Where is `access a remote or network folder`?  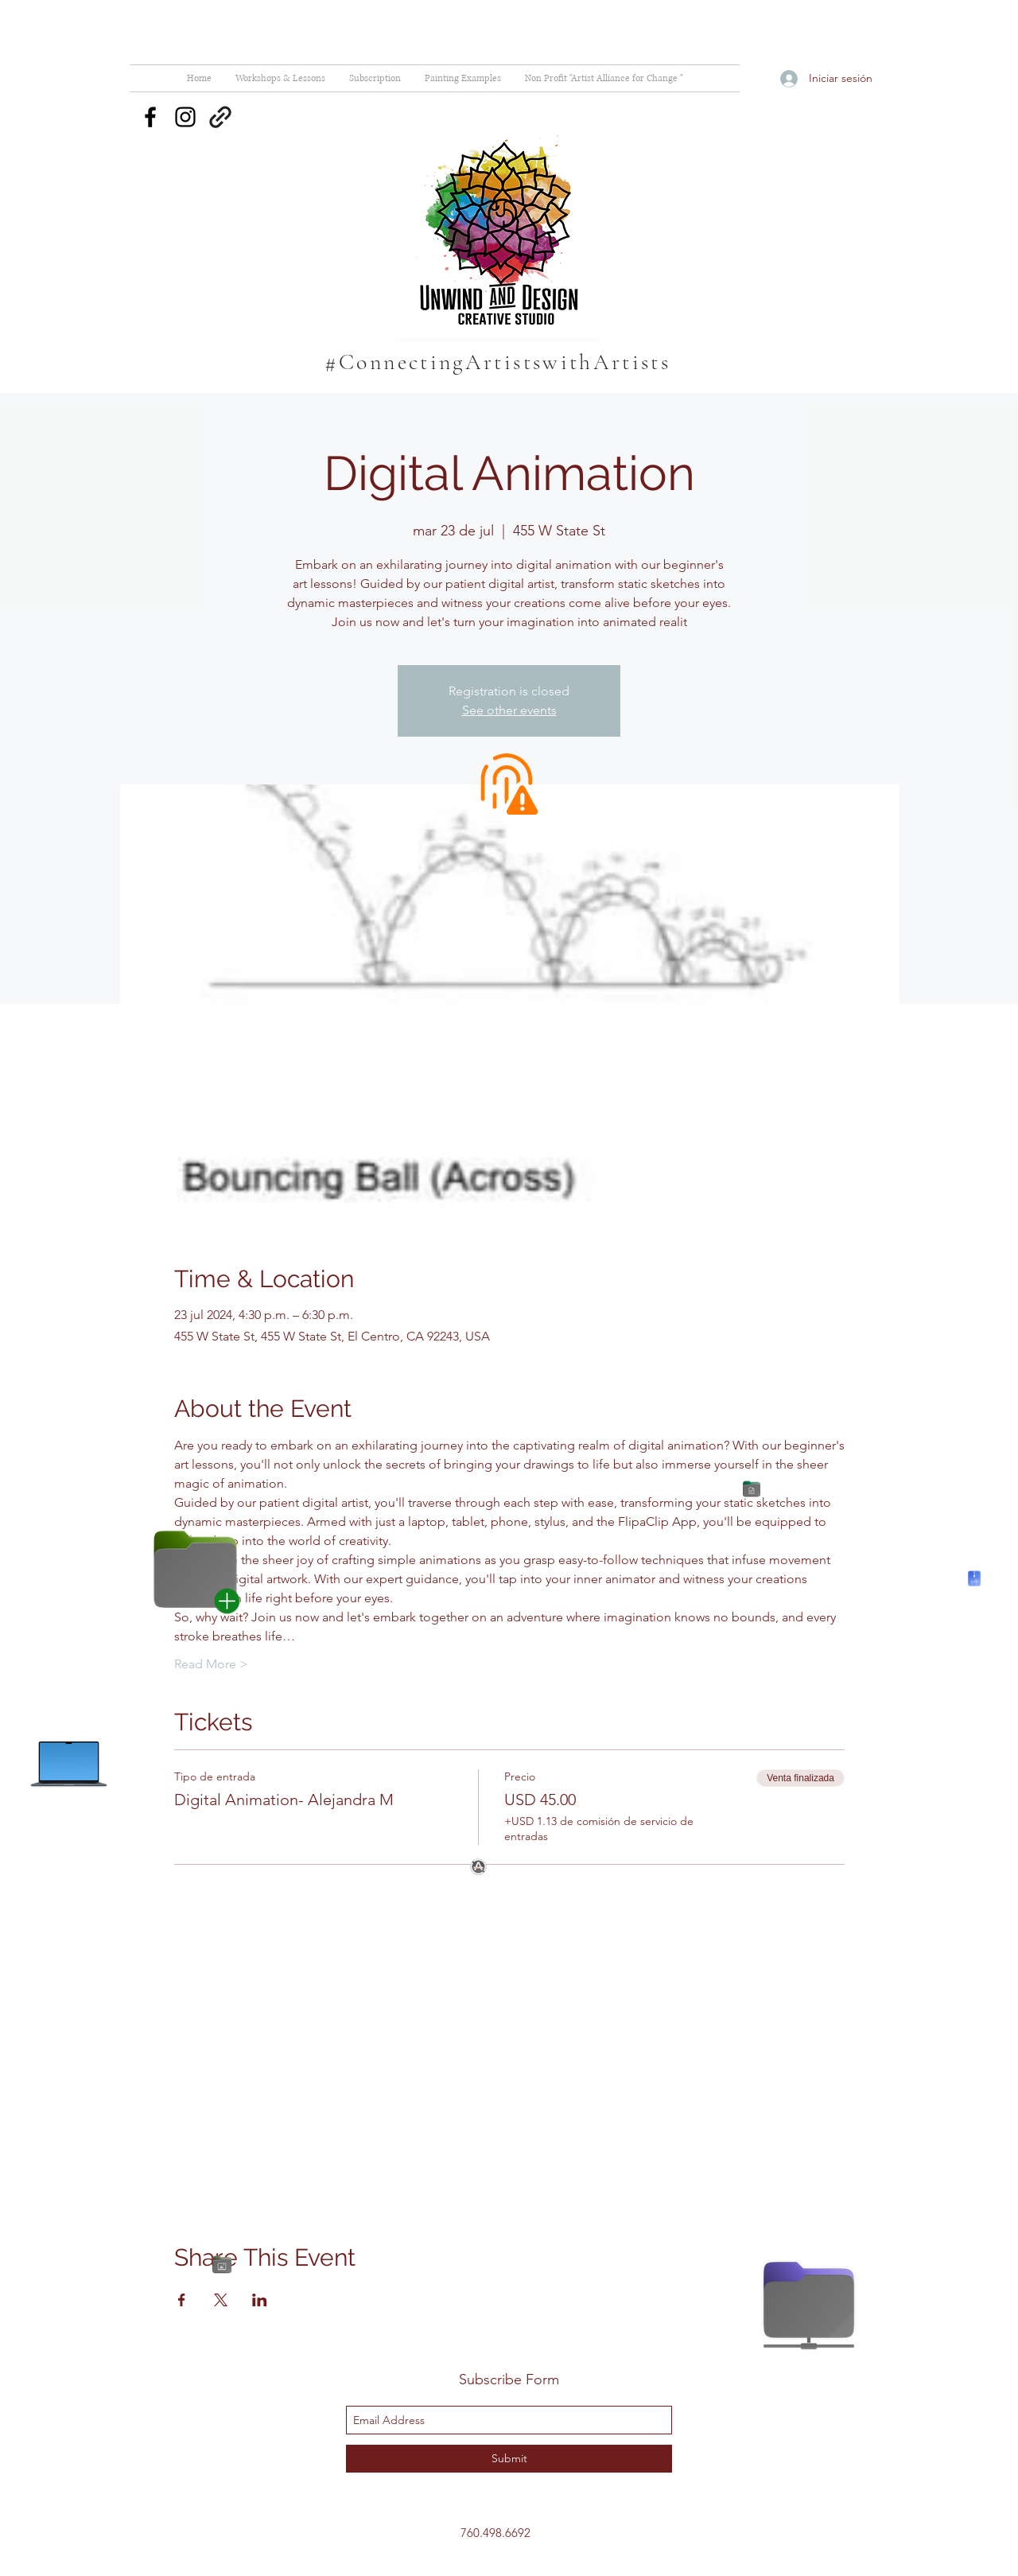 access a remote or network folder is located at coordinates (809, 2304).